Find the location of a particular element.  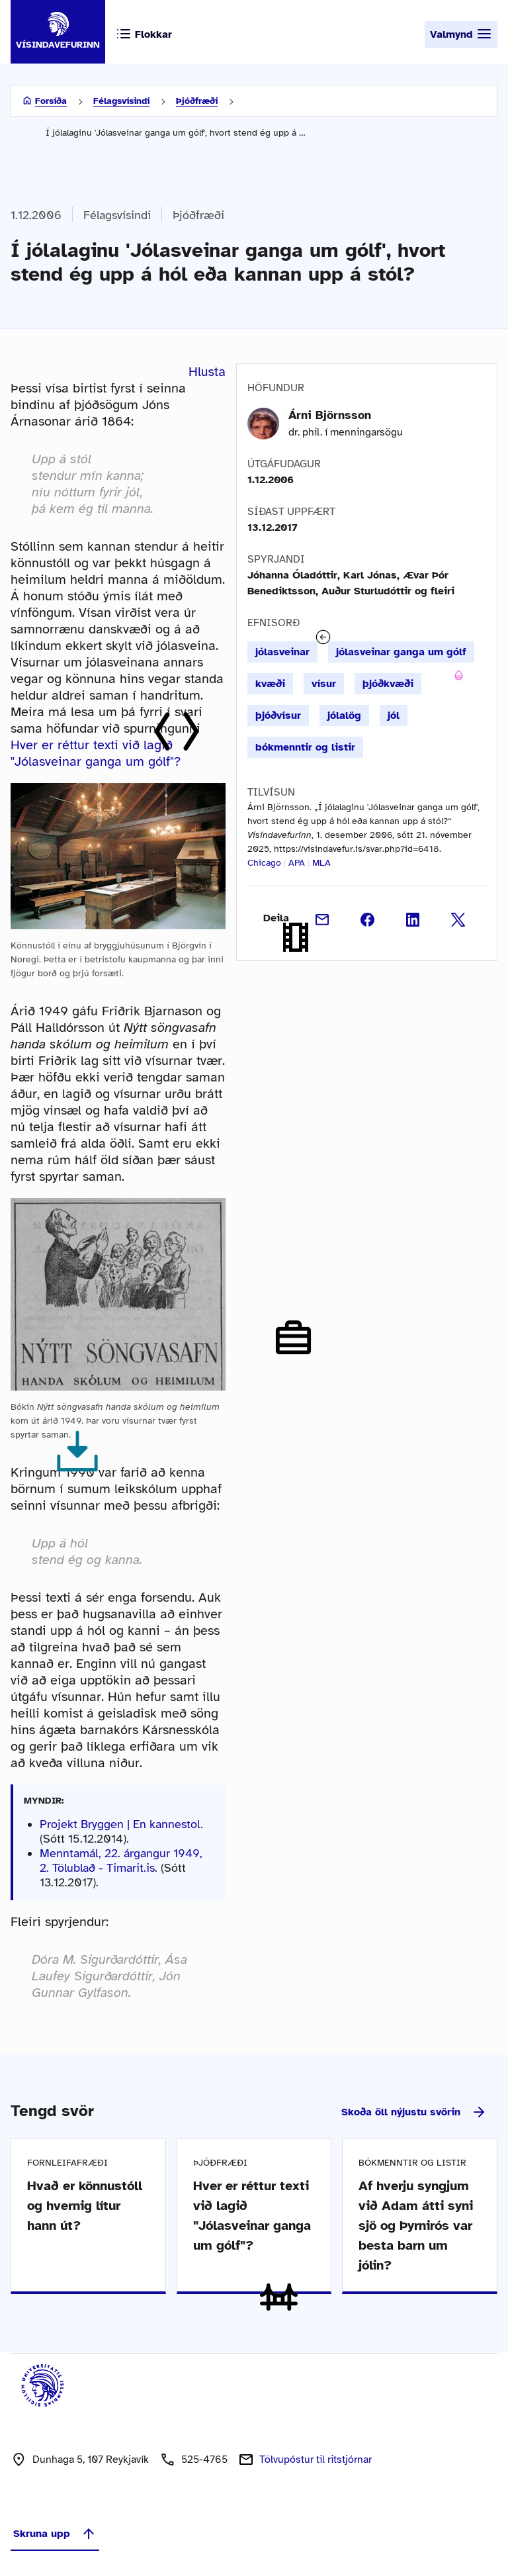

download a file to your device is located at coordinates (77, 1453).